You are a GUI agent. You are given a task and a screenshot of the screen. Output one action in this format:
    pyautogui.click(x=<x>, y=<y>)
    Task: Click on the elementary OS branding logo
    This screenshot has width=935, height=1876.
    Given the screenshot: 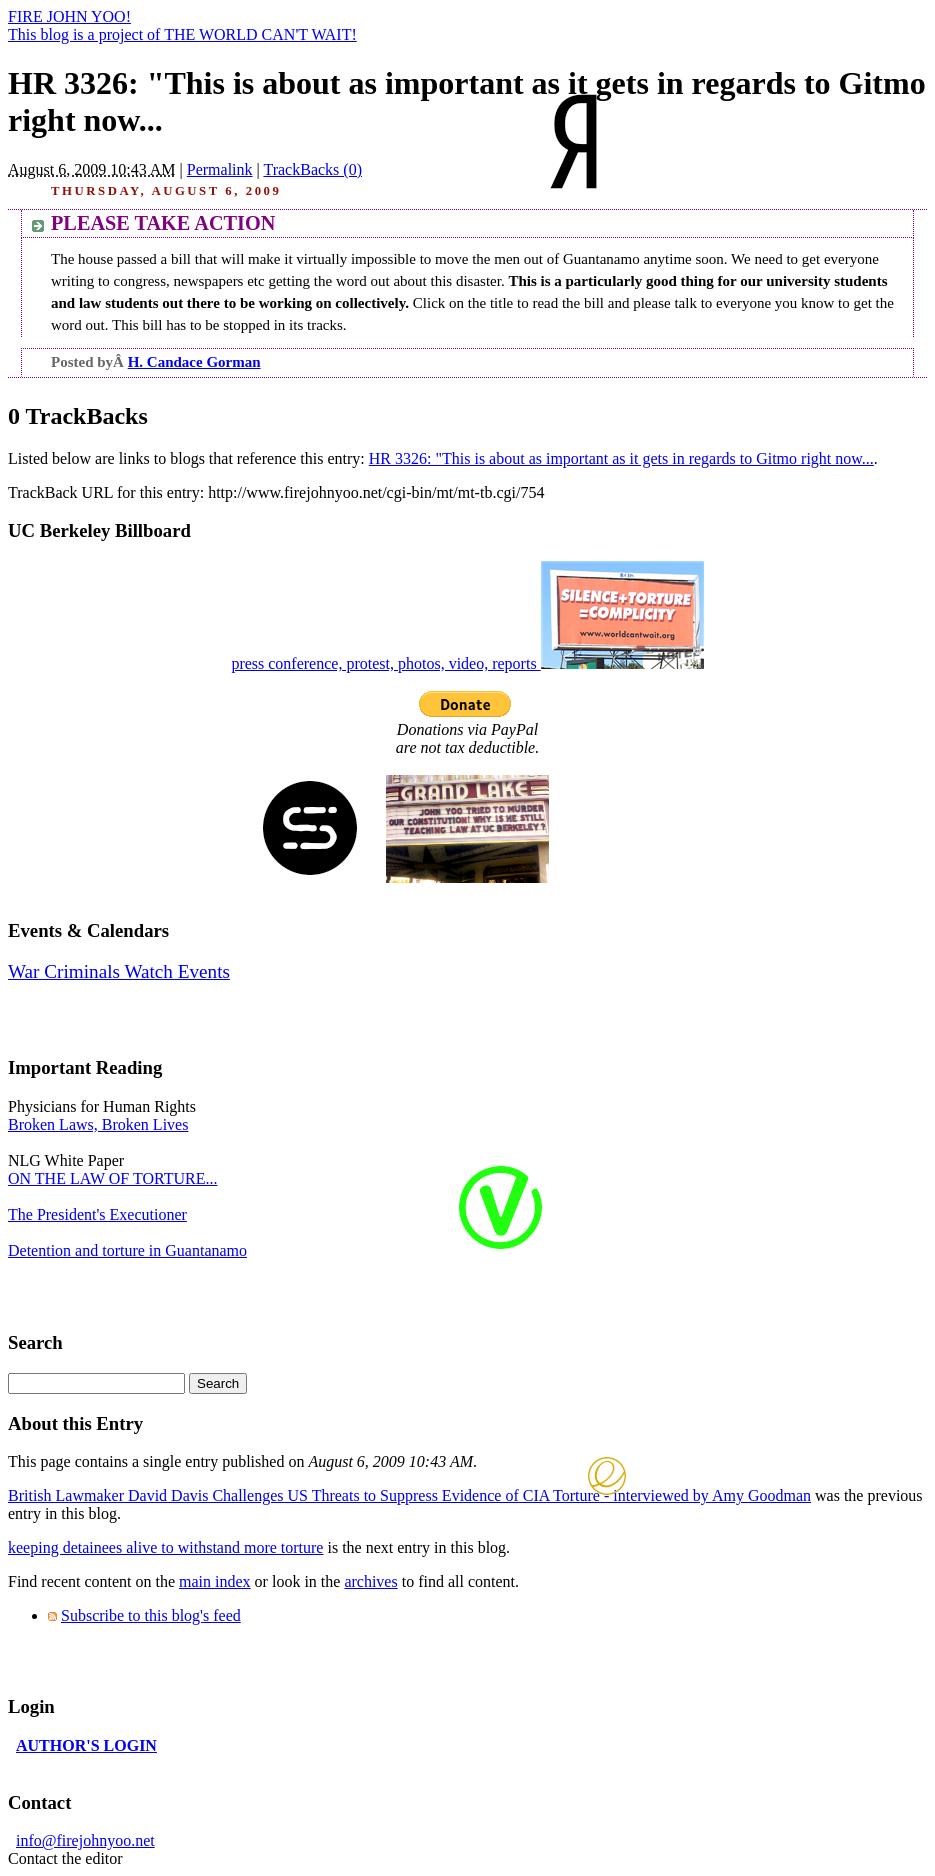 What is the action you would take?
    pyautogui.click(x=607, y=1476)
    